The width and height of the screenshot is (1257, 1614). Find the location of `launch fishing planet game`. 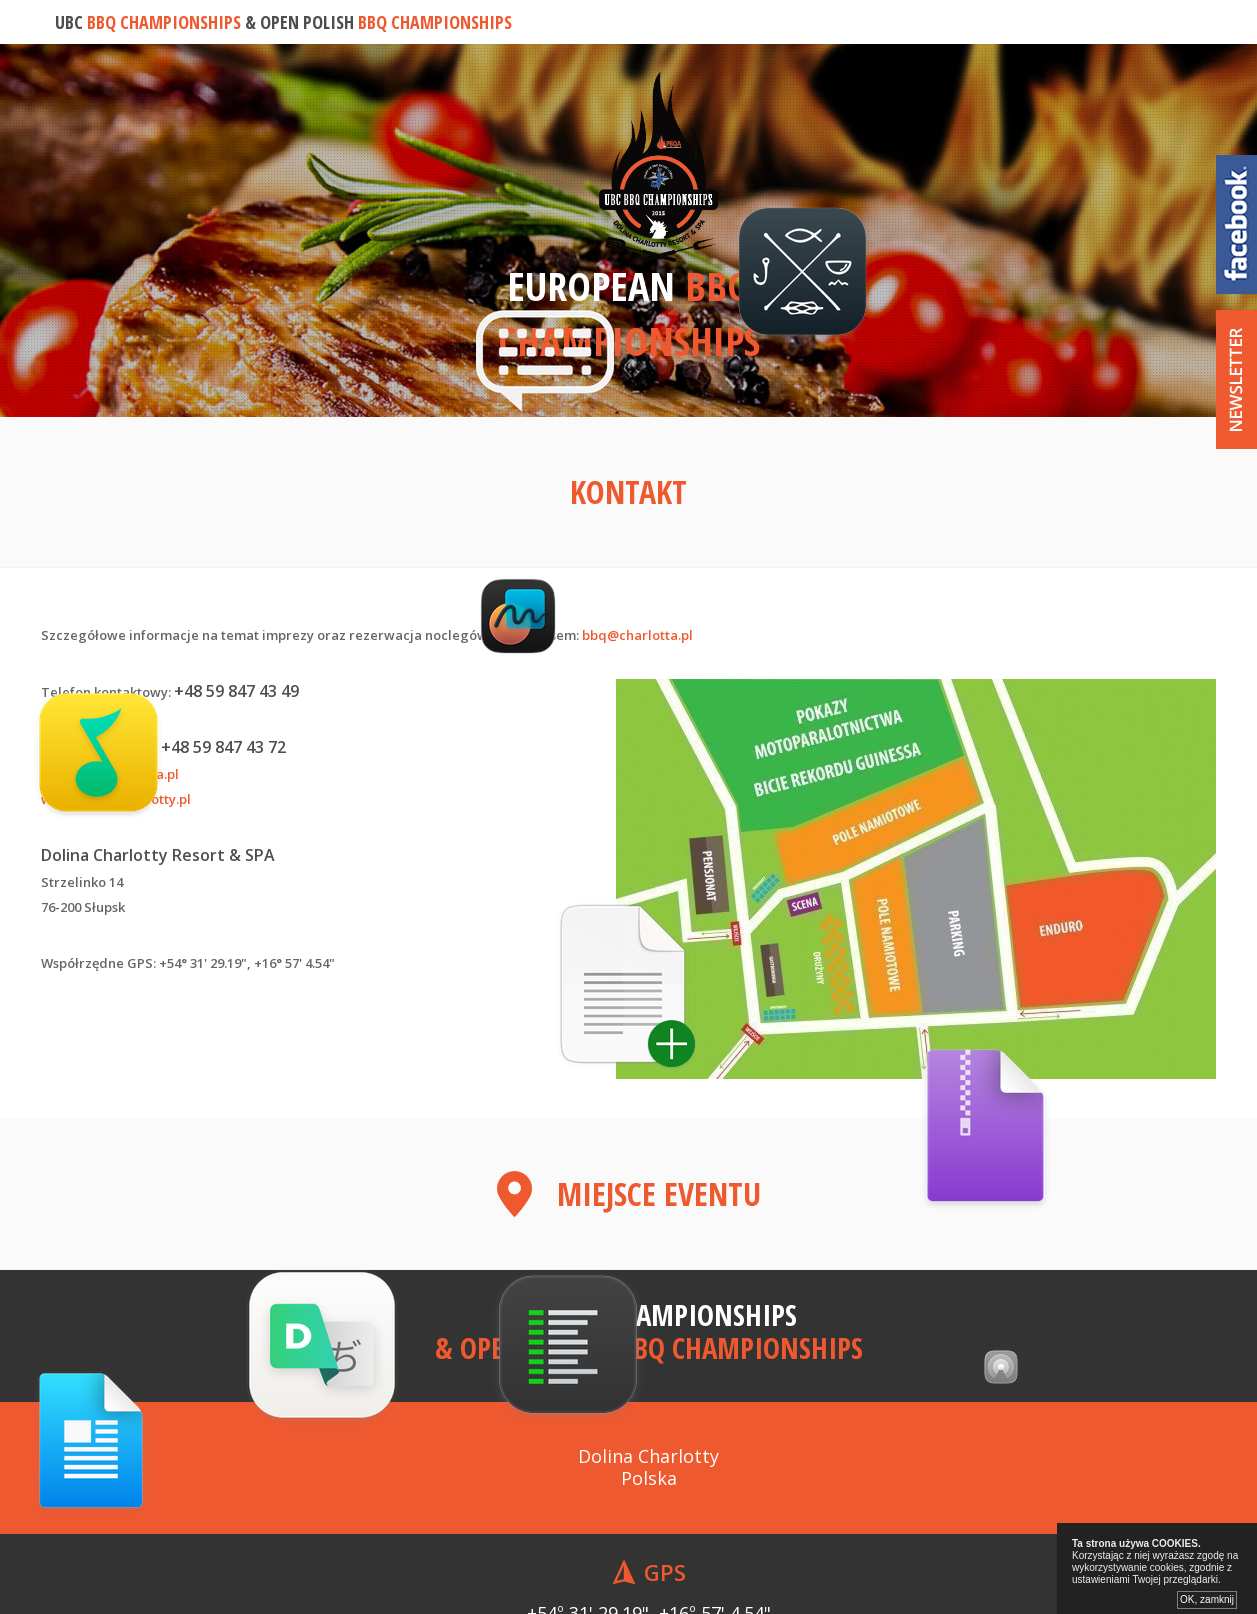

launch fishing planet game is located at coordinates (802, 271).